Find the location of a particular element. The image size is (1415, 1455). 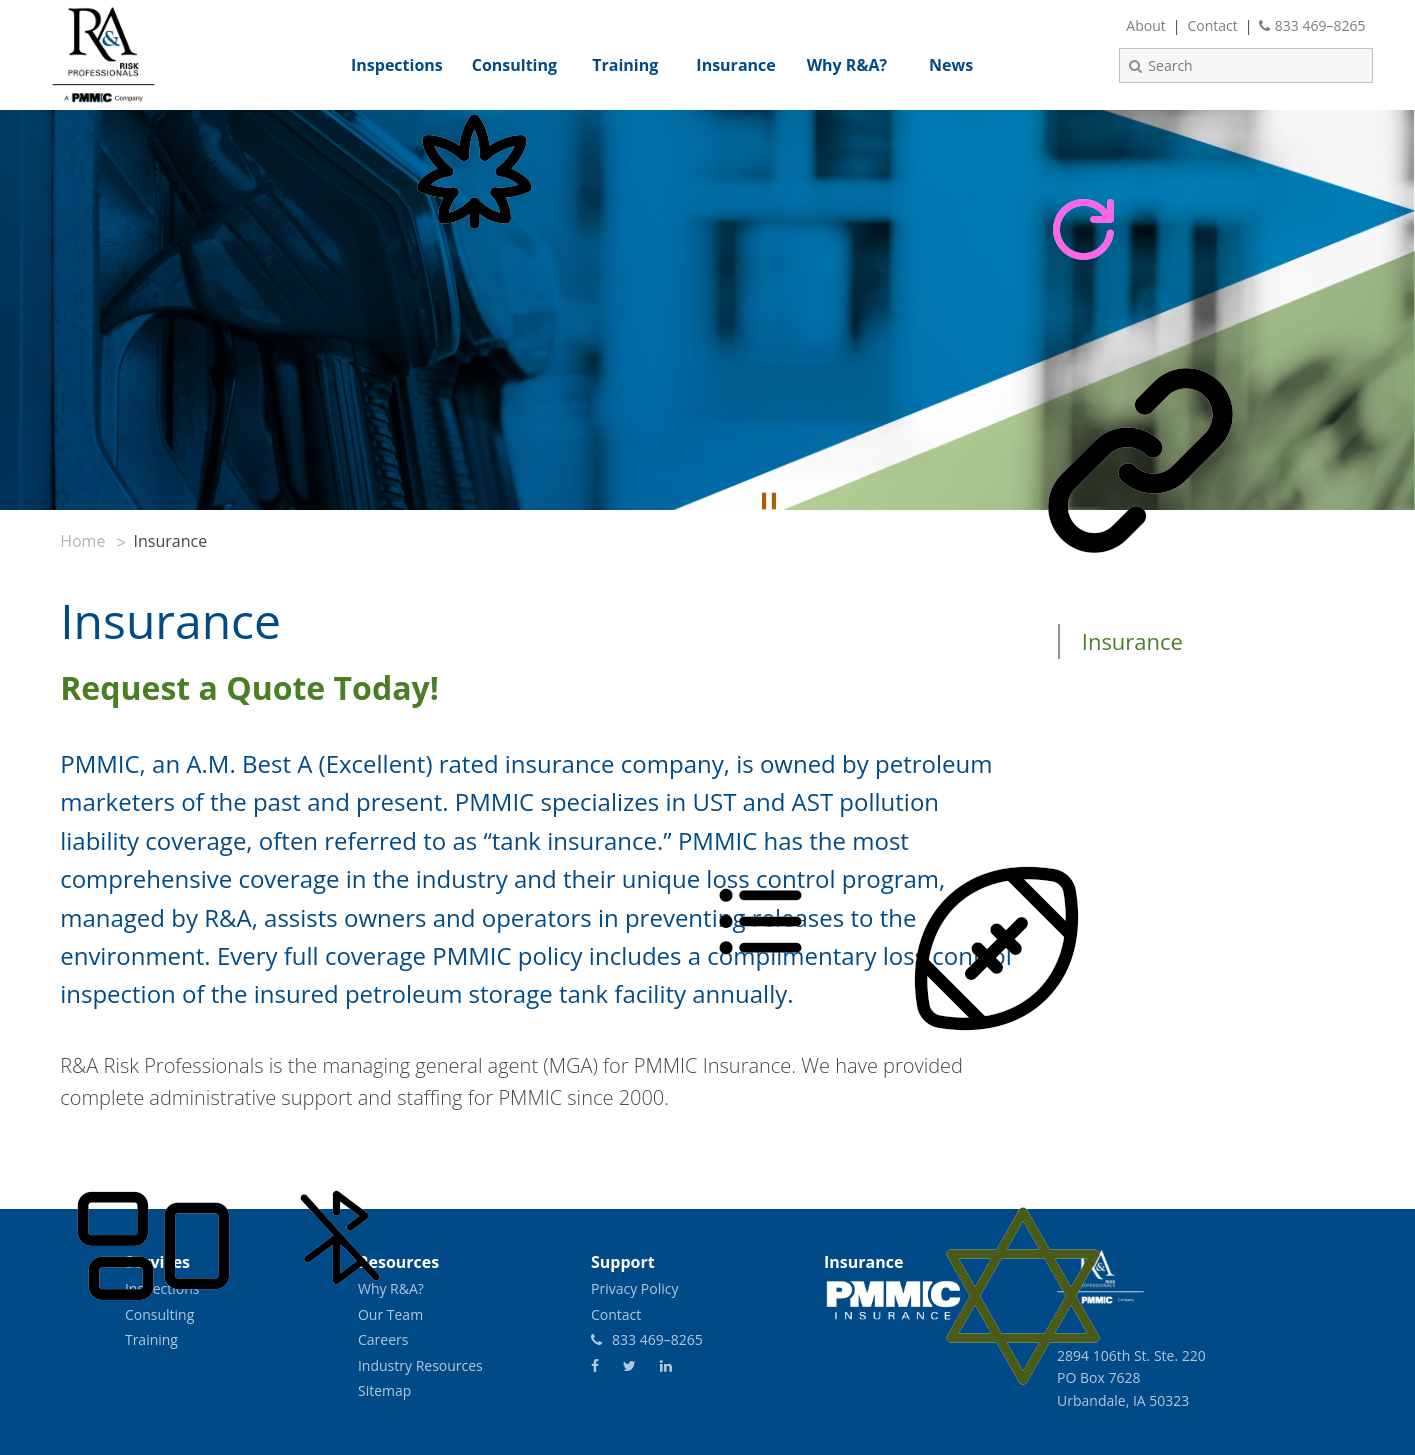

pause media playback is located at coordinates (769, 501).